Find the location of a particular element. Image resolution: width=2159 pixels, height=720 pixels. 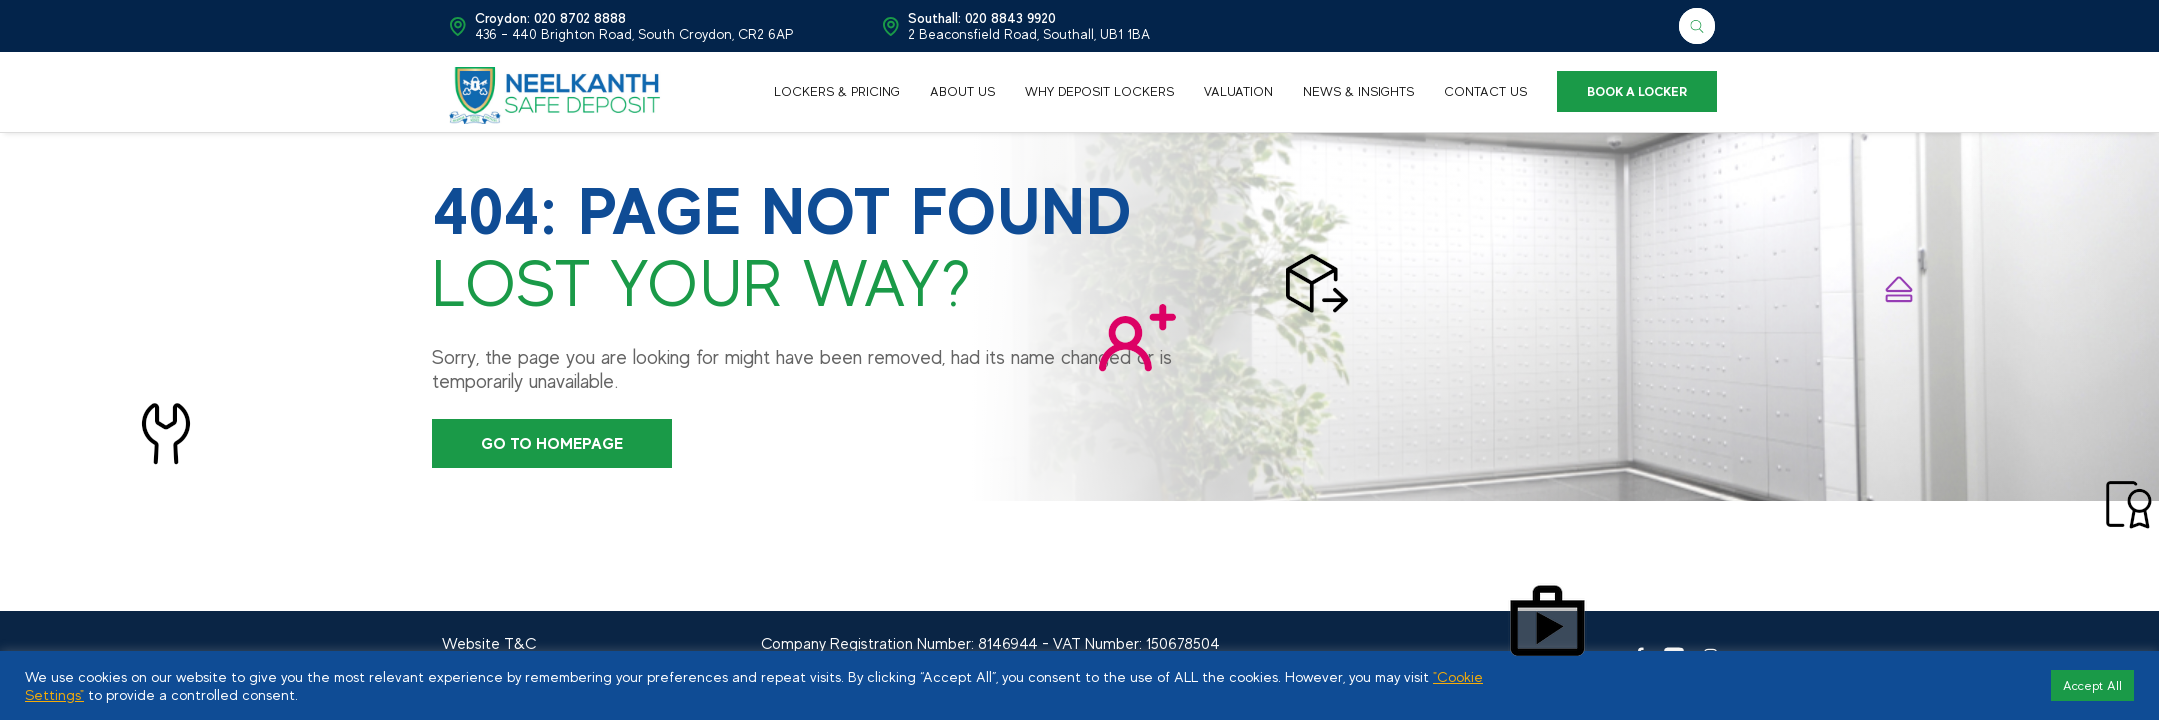

open the app store or marketplace is located at coordinates (1547, 622).